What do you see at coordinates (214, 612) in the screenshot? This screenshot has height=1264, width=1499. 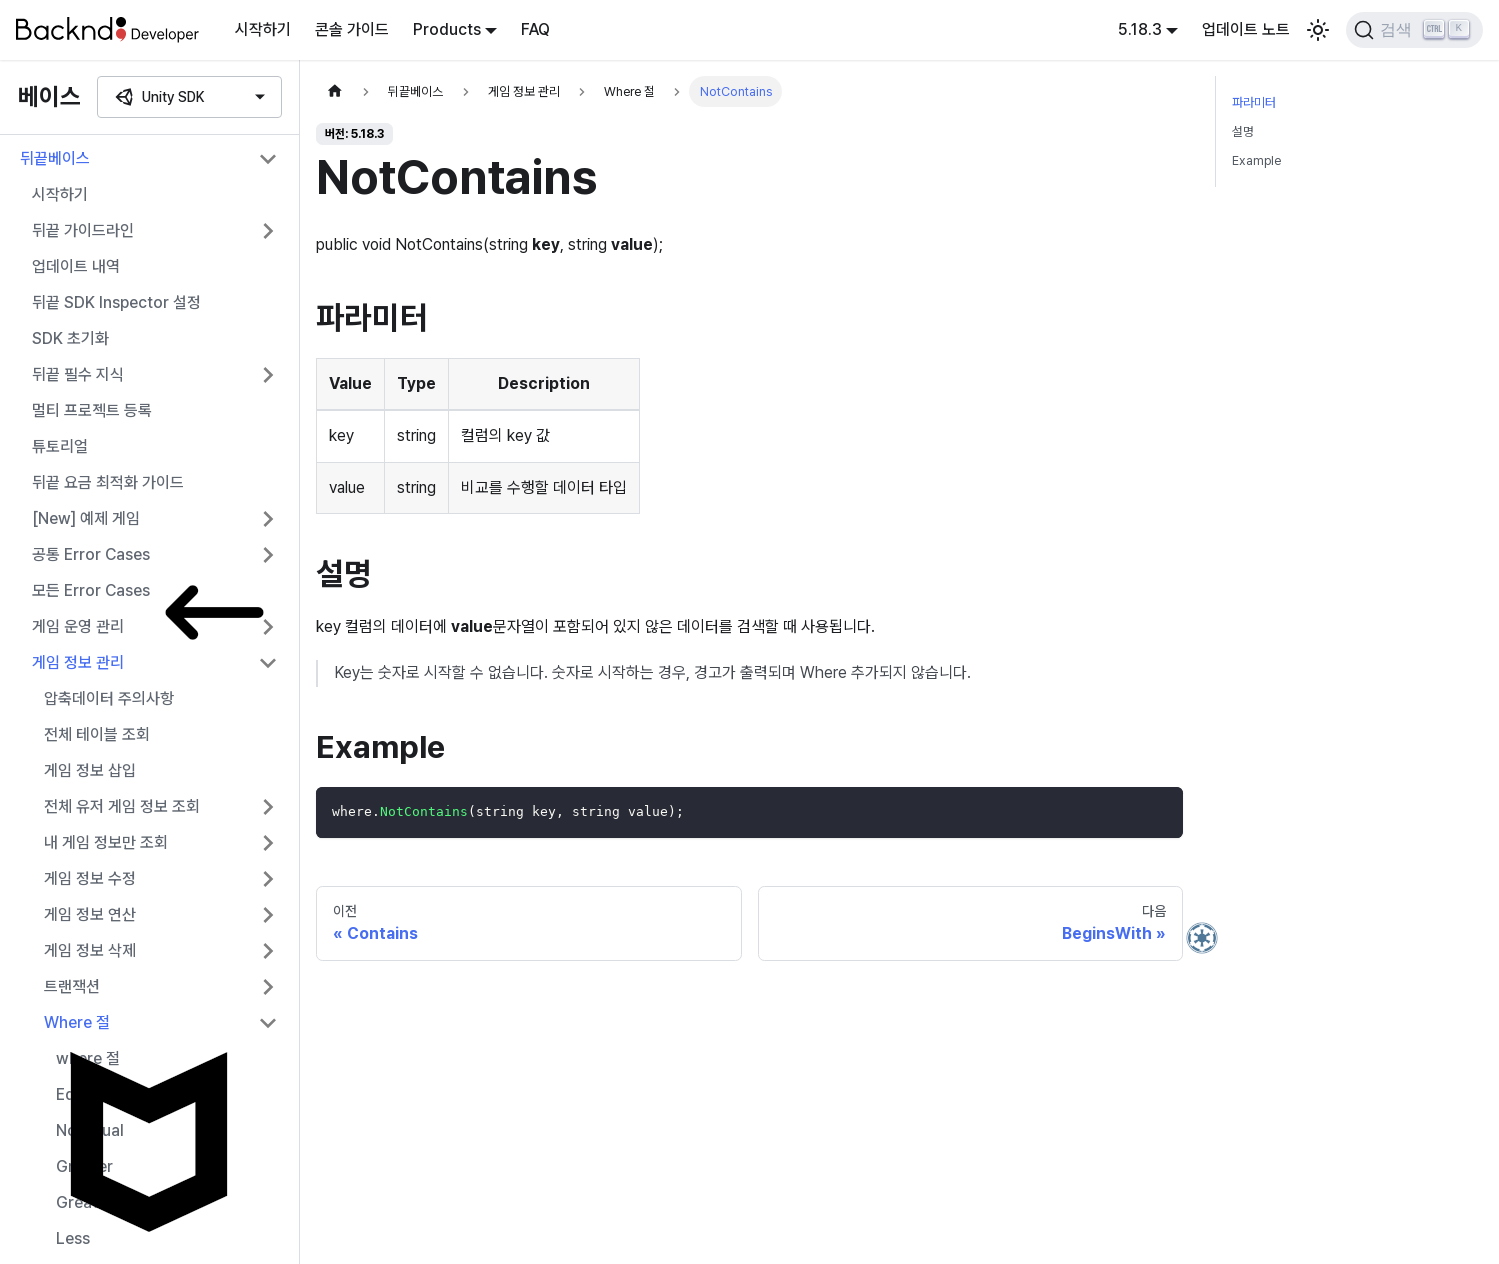 I see `go back to the previous page` at bounding box center [214, 612].